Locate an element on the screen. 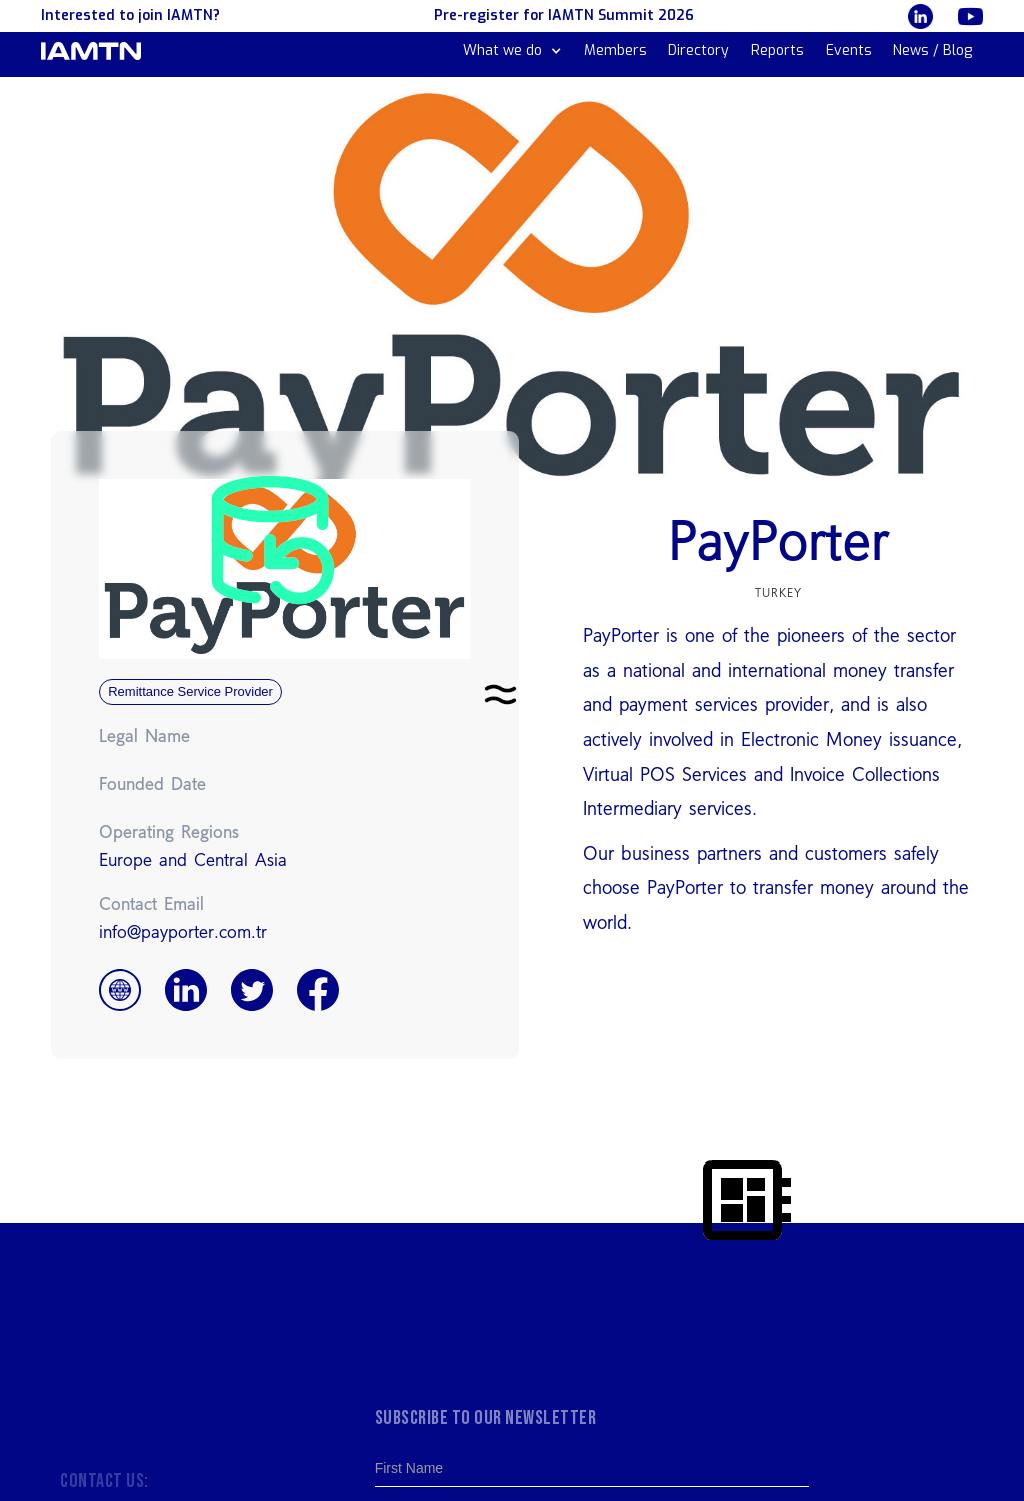 This screenshot has height=1501, width=1024. indicates approximate or estimated value is located at coordinates (500, 694).